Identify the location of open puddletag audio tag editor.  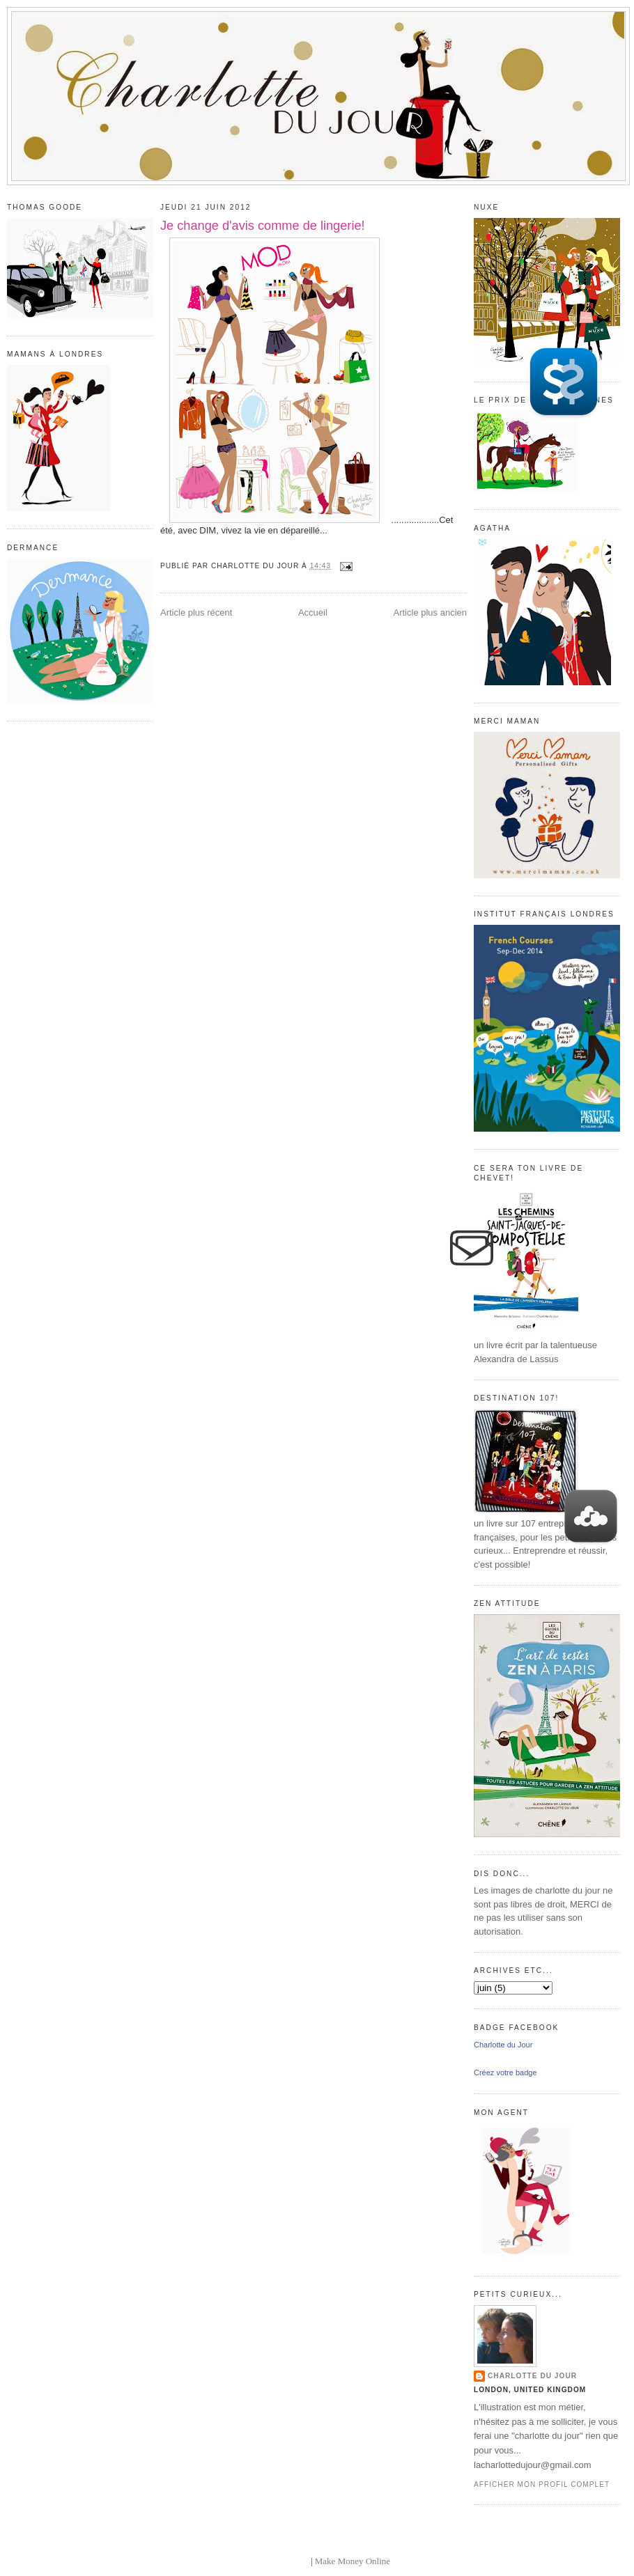
(591, 1516).